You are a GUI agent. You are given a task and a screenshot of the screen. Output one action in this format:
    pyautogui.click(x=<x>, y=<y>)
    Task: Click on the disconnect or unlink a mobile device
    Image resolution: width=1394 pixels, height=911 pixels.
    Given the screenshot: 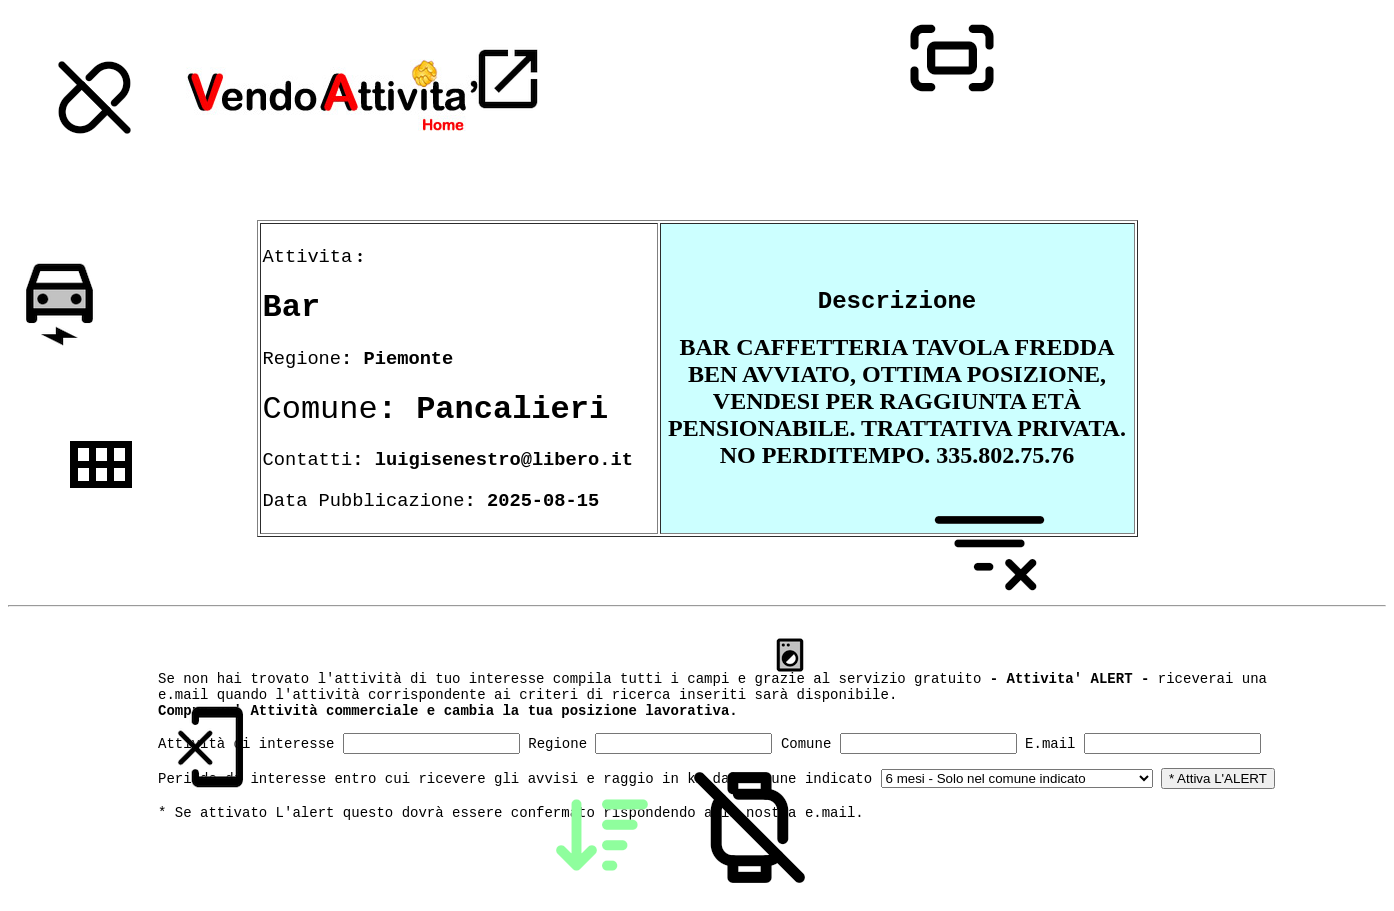 What is the action you would take?
    pyautogui.click(x=210, y=747)
    